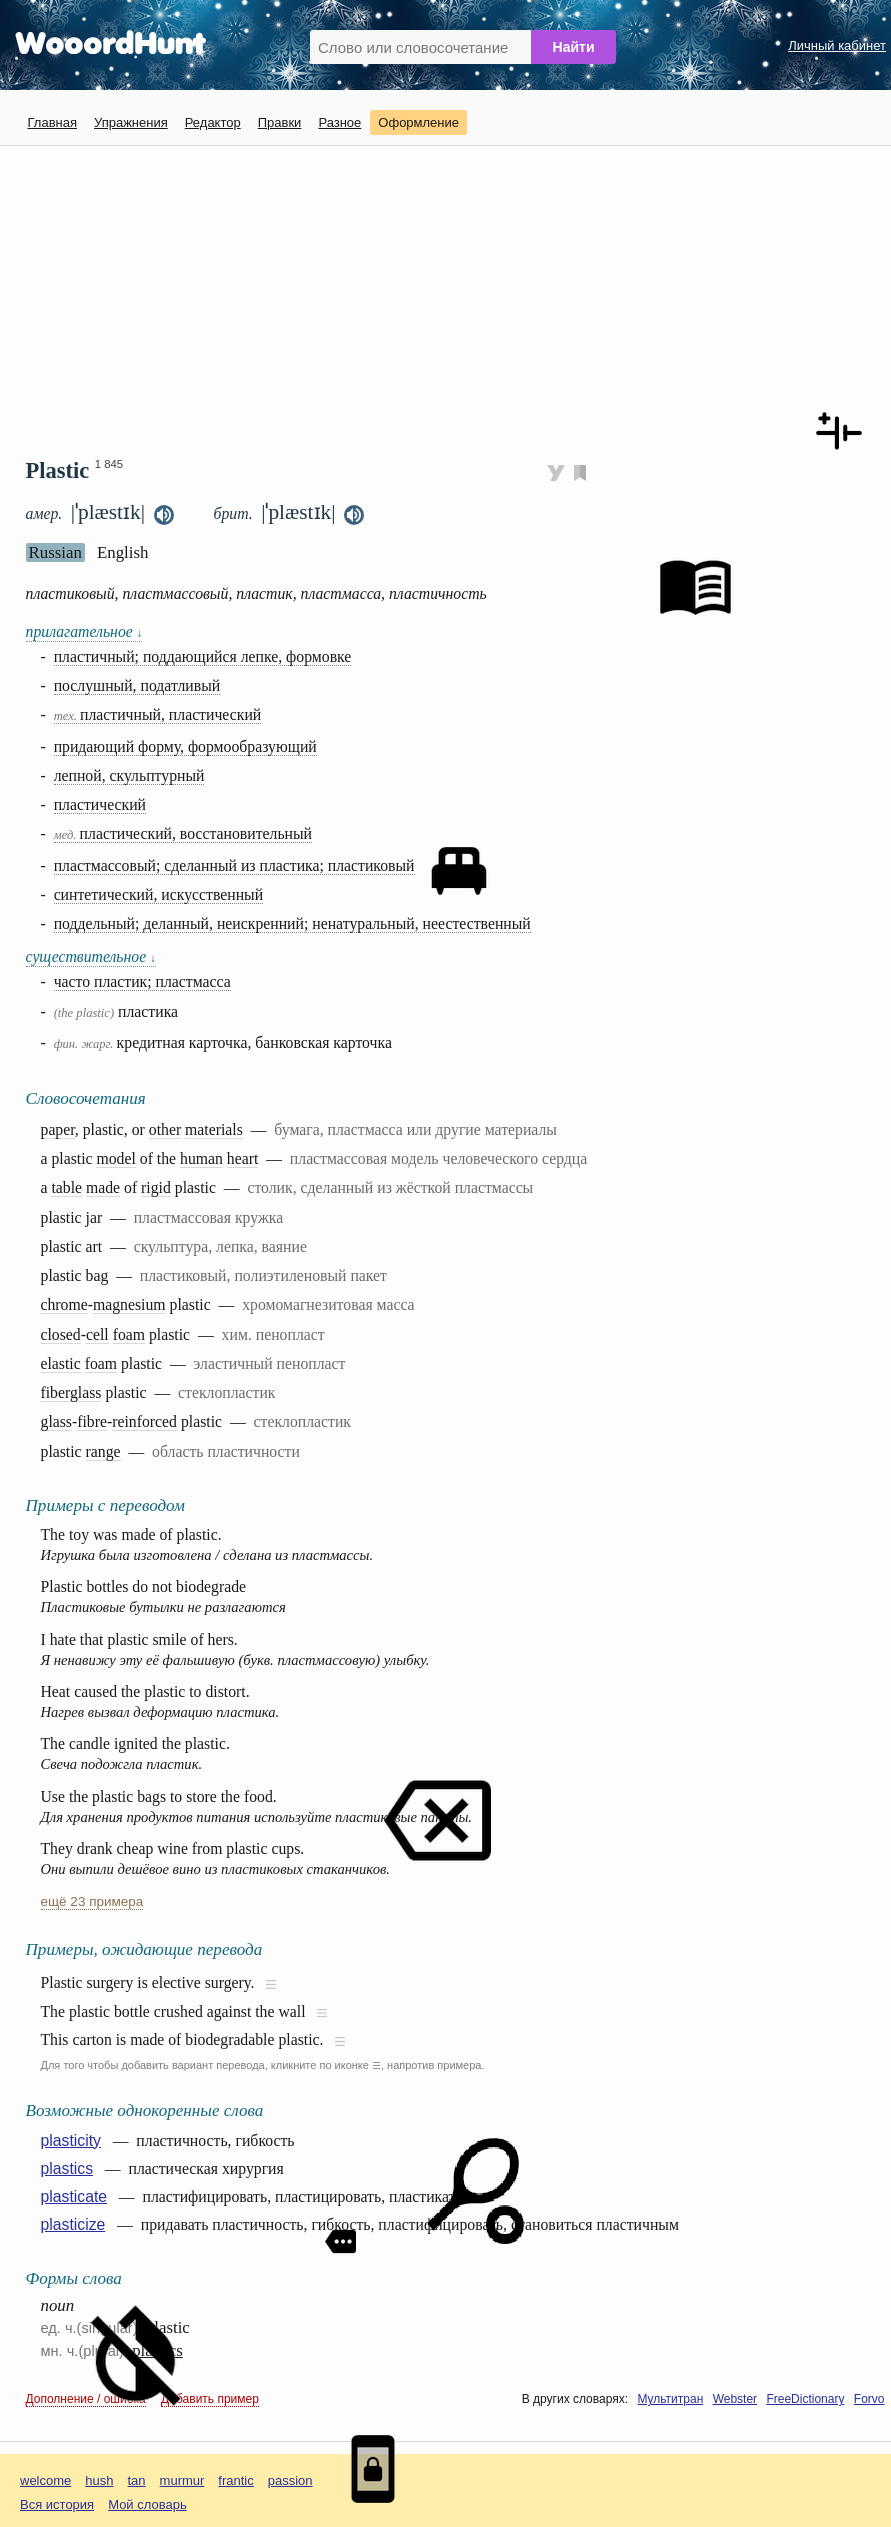 This screenshot has width=891, height=2527. I want to click on lock screen orientation to portrait mode, so click(373, 2469).